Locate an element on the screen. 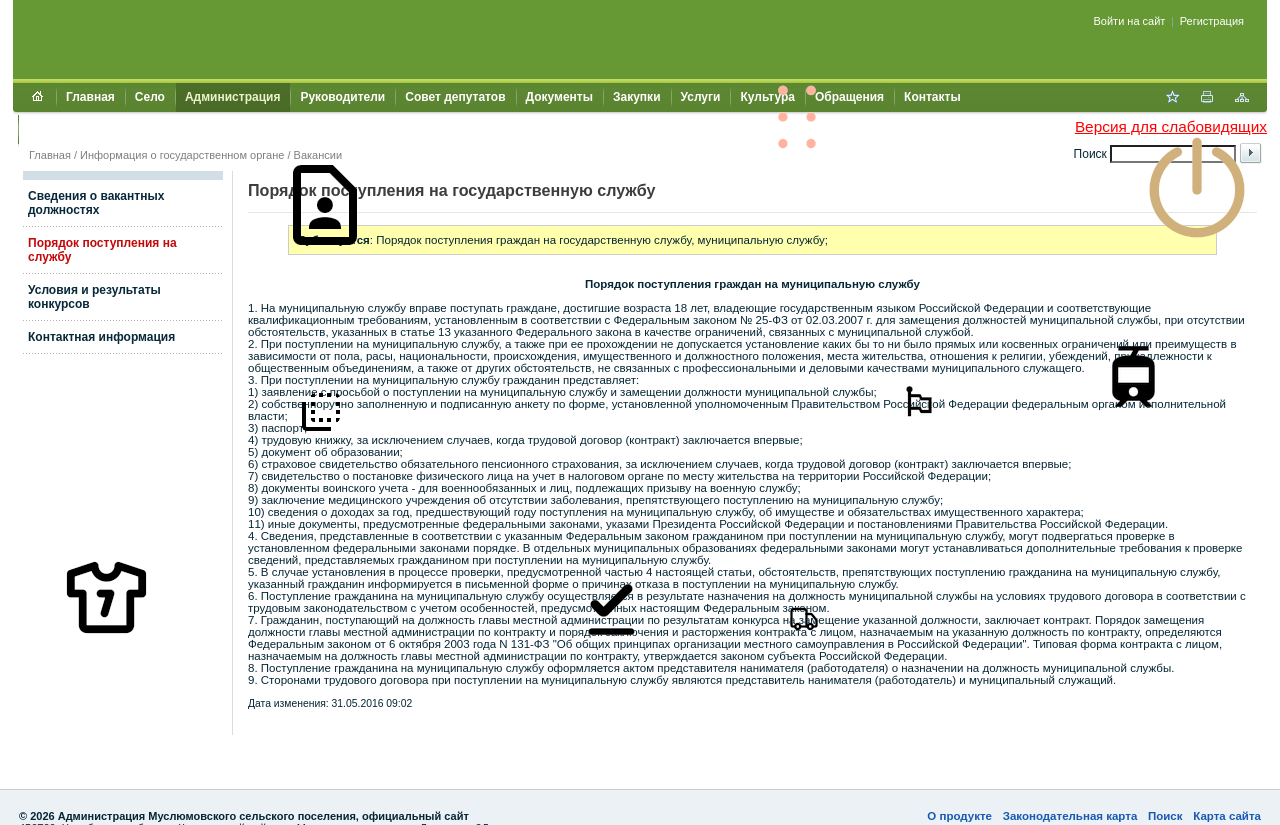 The height and width of the screenshot is (825, 1280). send element to back layer is located at coordinates (321, 412).